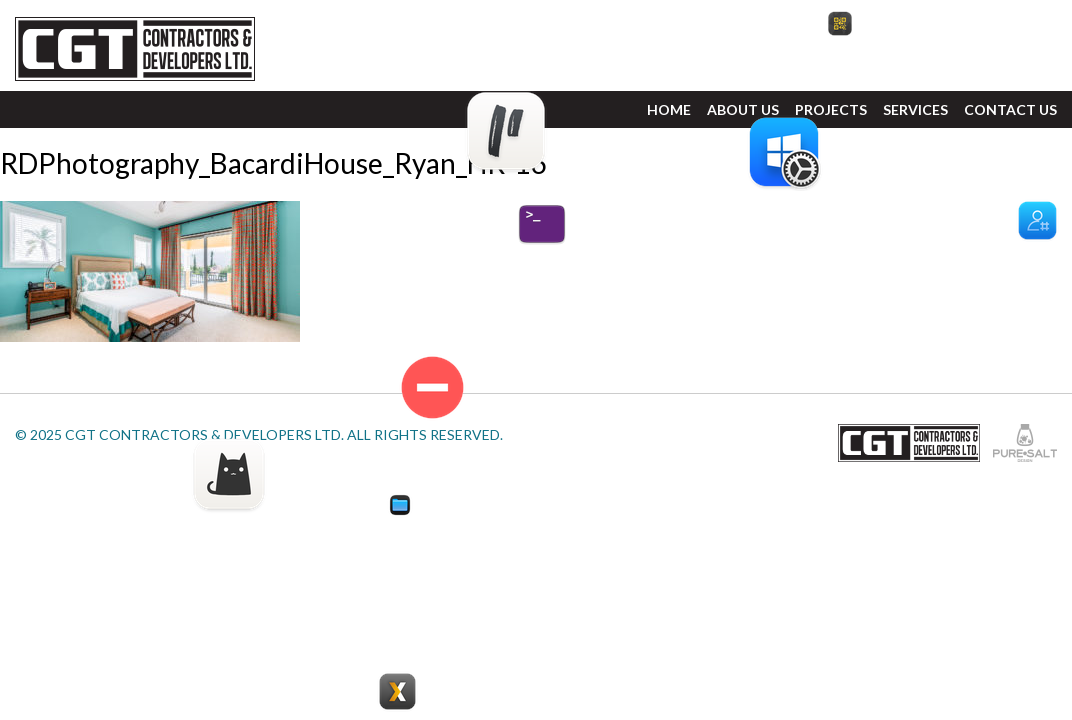  Describe the element at coordinates (506, 131) in the screenshot. I see `open stacks task manager app` at that location.